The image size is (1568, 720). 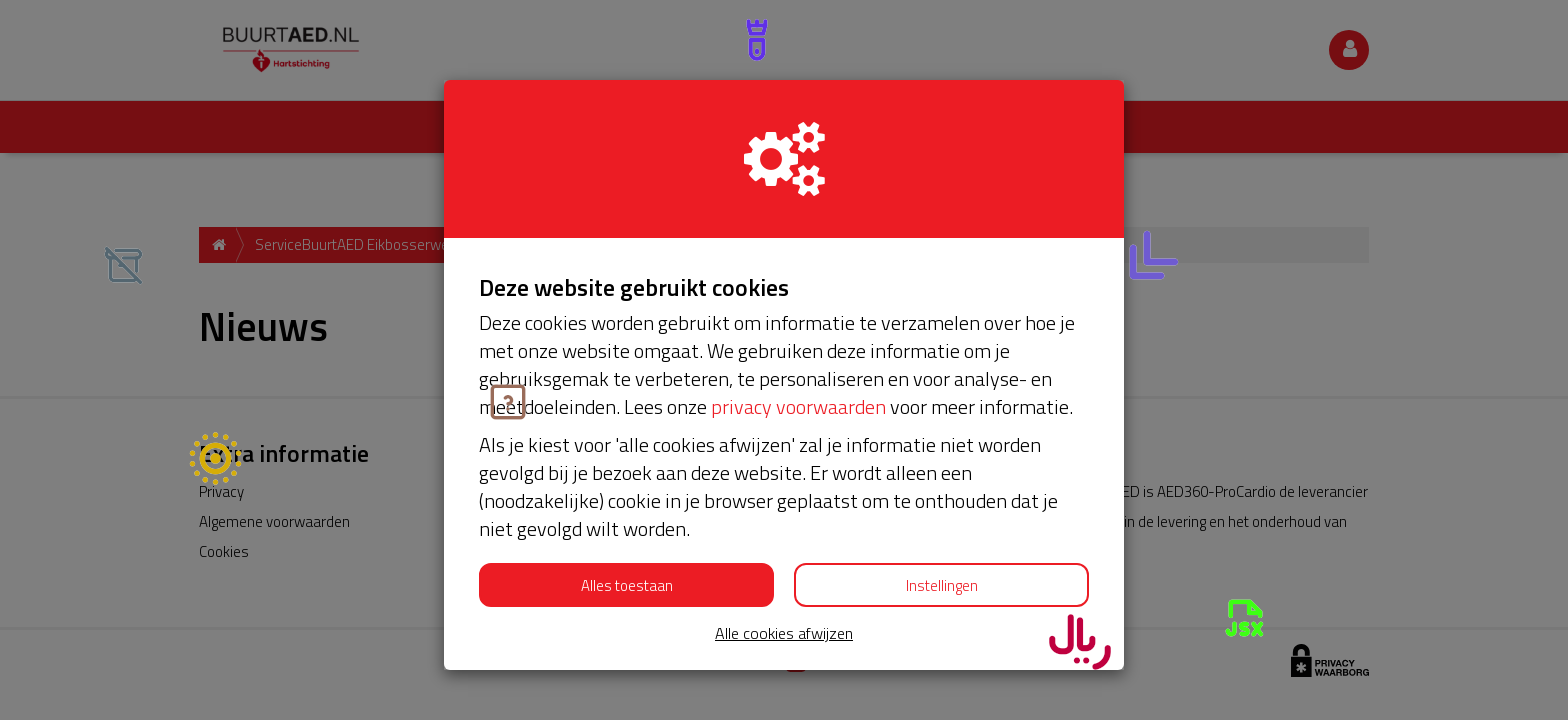 I want to click on indicates price or amount in Iranian rial currency, so click(x=1080, y=642).